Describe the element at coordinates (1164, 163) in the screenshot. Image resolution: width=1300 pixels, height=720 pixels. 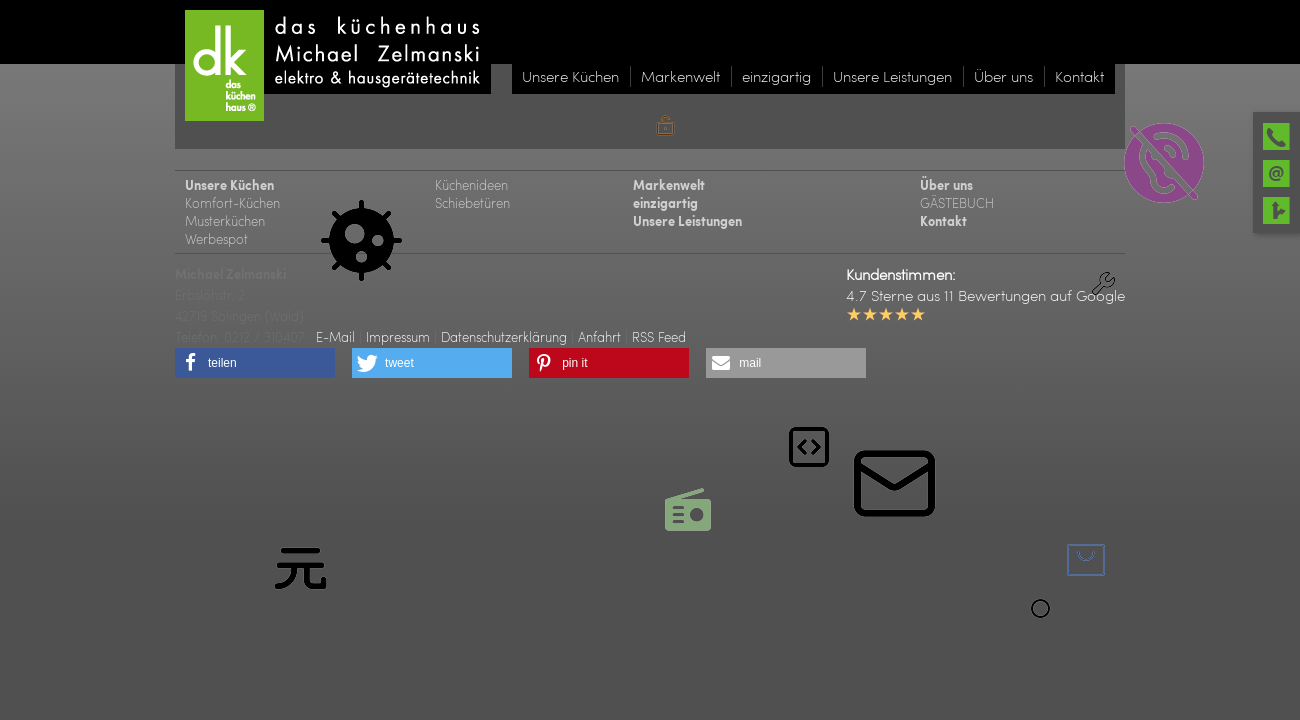
I see `mute or disable hearing assistance features` at that location.